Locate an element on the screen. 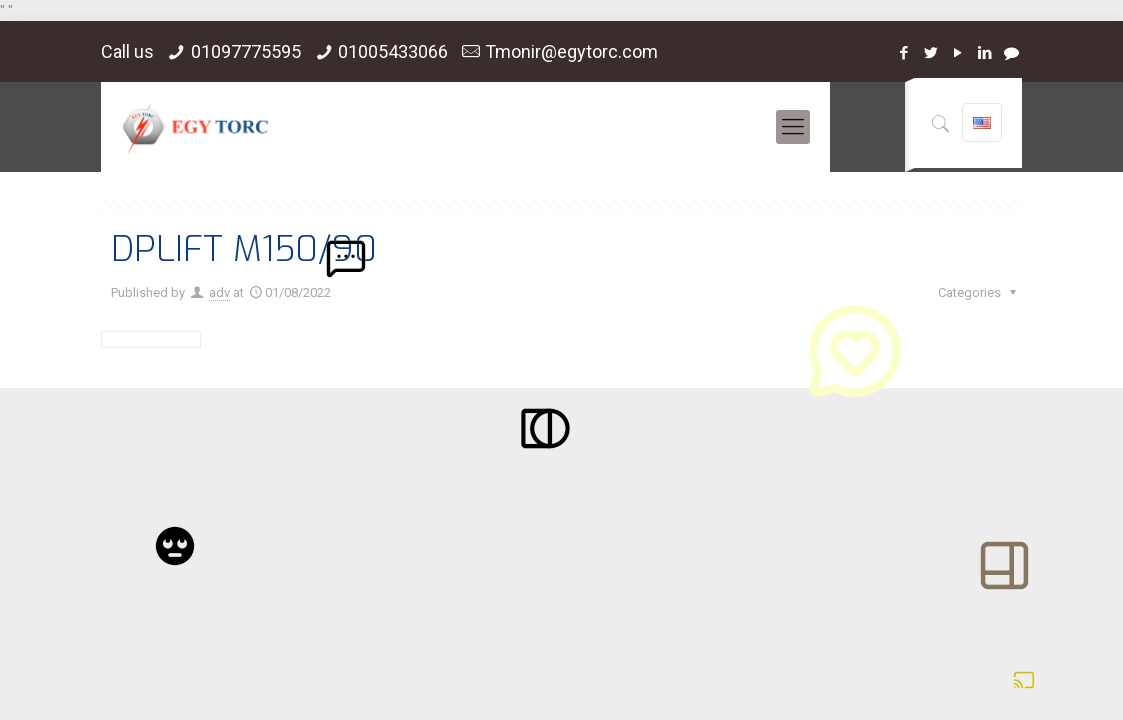 This screenshot has width=1123, height=720. express annoyance or disinterest in a reaction is located at coordinates (175, 546).